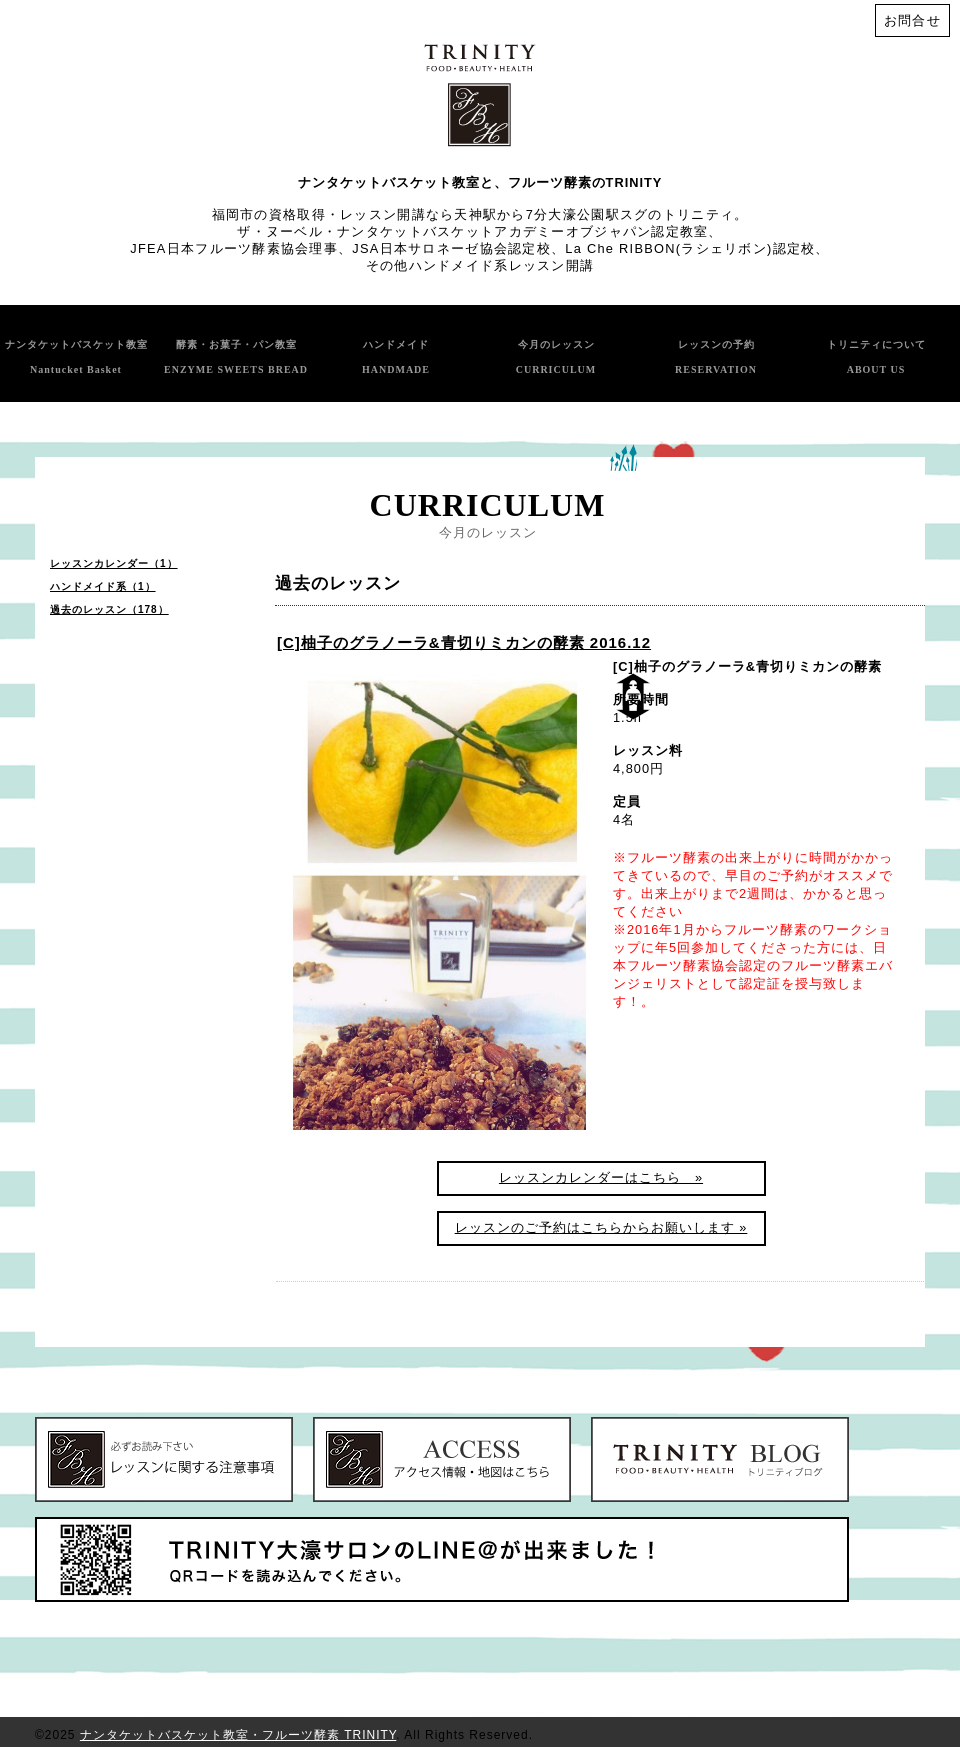 The width and height of the screenshot is (960, 1747). I want to click on select spear weapon type, so click(623, 457).